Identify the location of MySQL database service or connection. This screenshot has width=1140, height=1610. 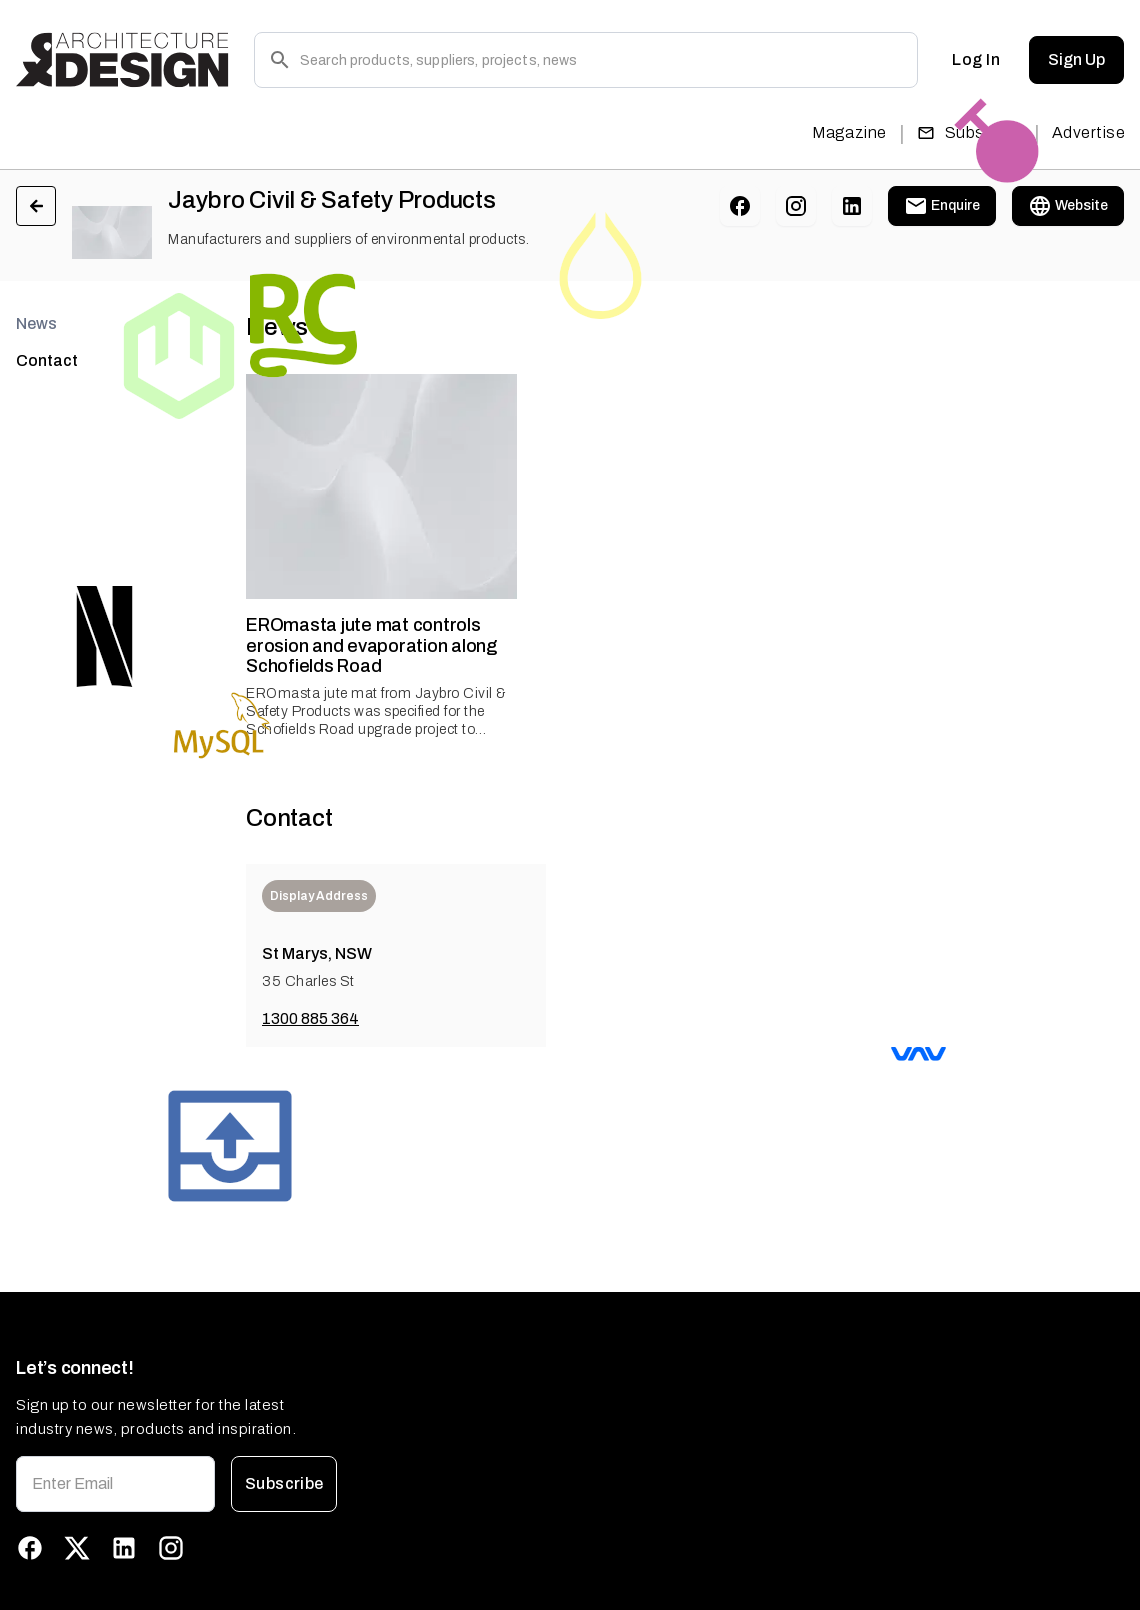
(222, 725).